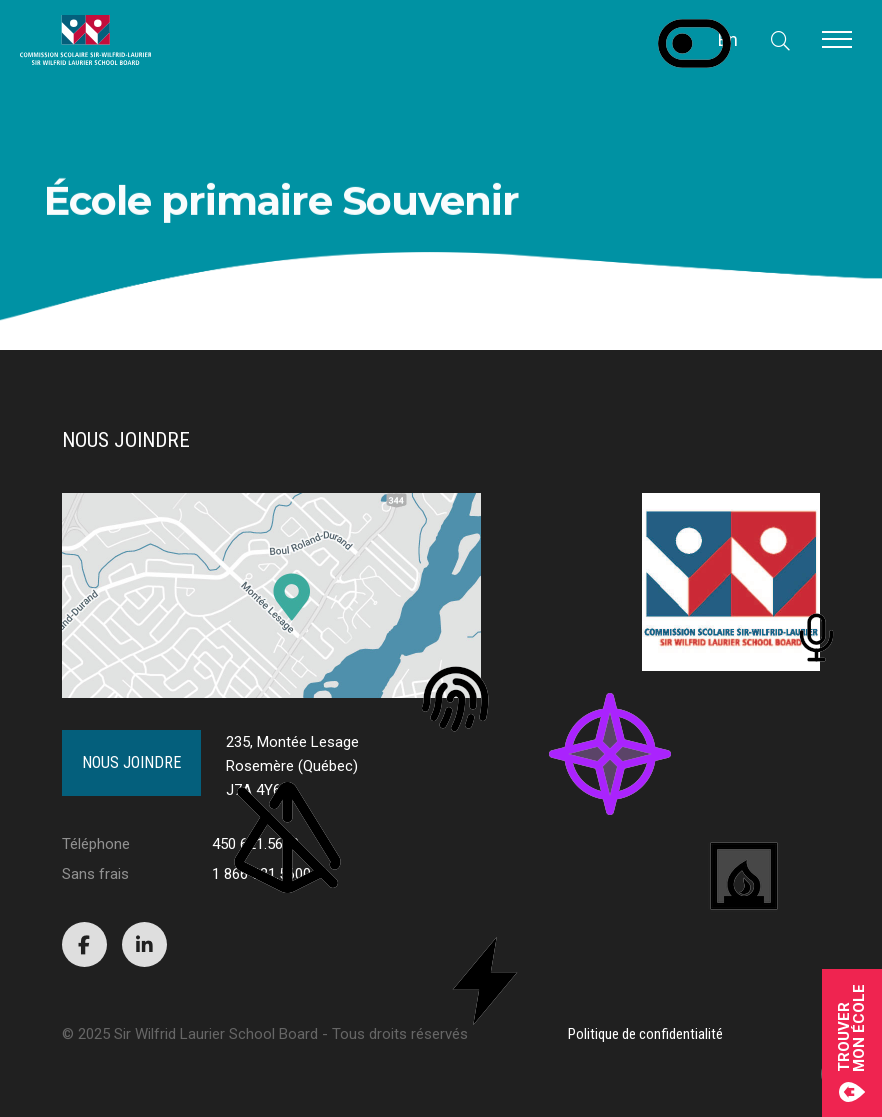 The image size is (882, 1117). Describe the element at coordinates (610, 754) in the screenshot. I see `navigate or view map orientation` at that location.